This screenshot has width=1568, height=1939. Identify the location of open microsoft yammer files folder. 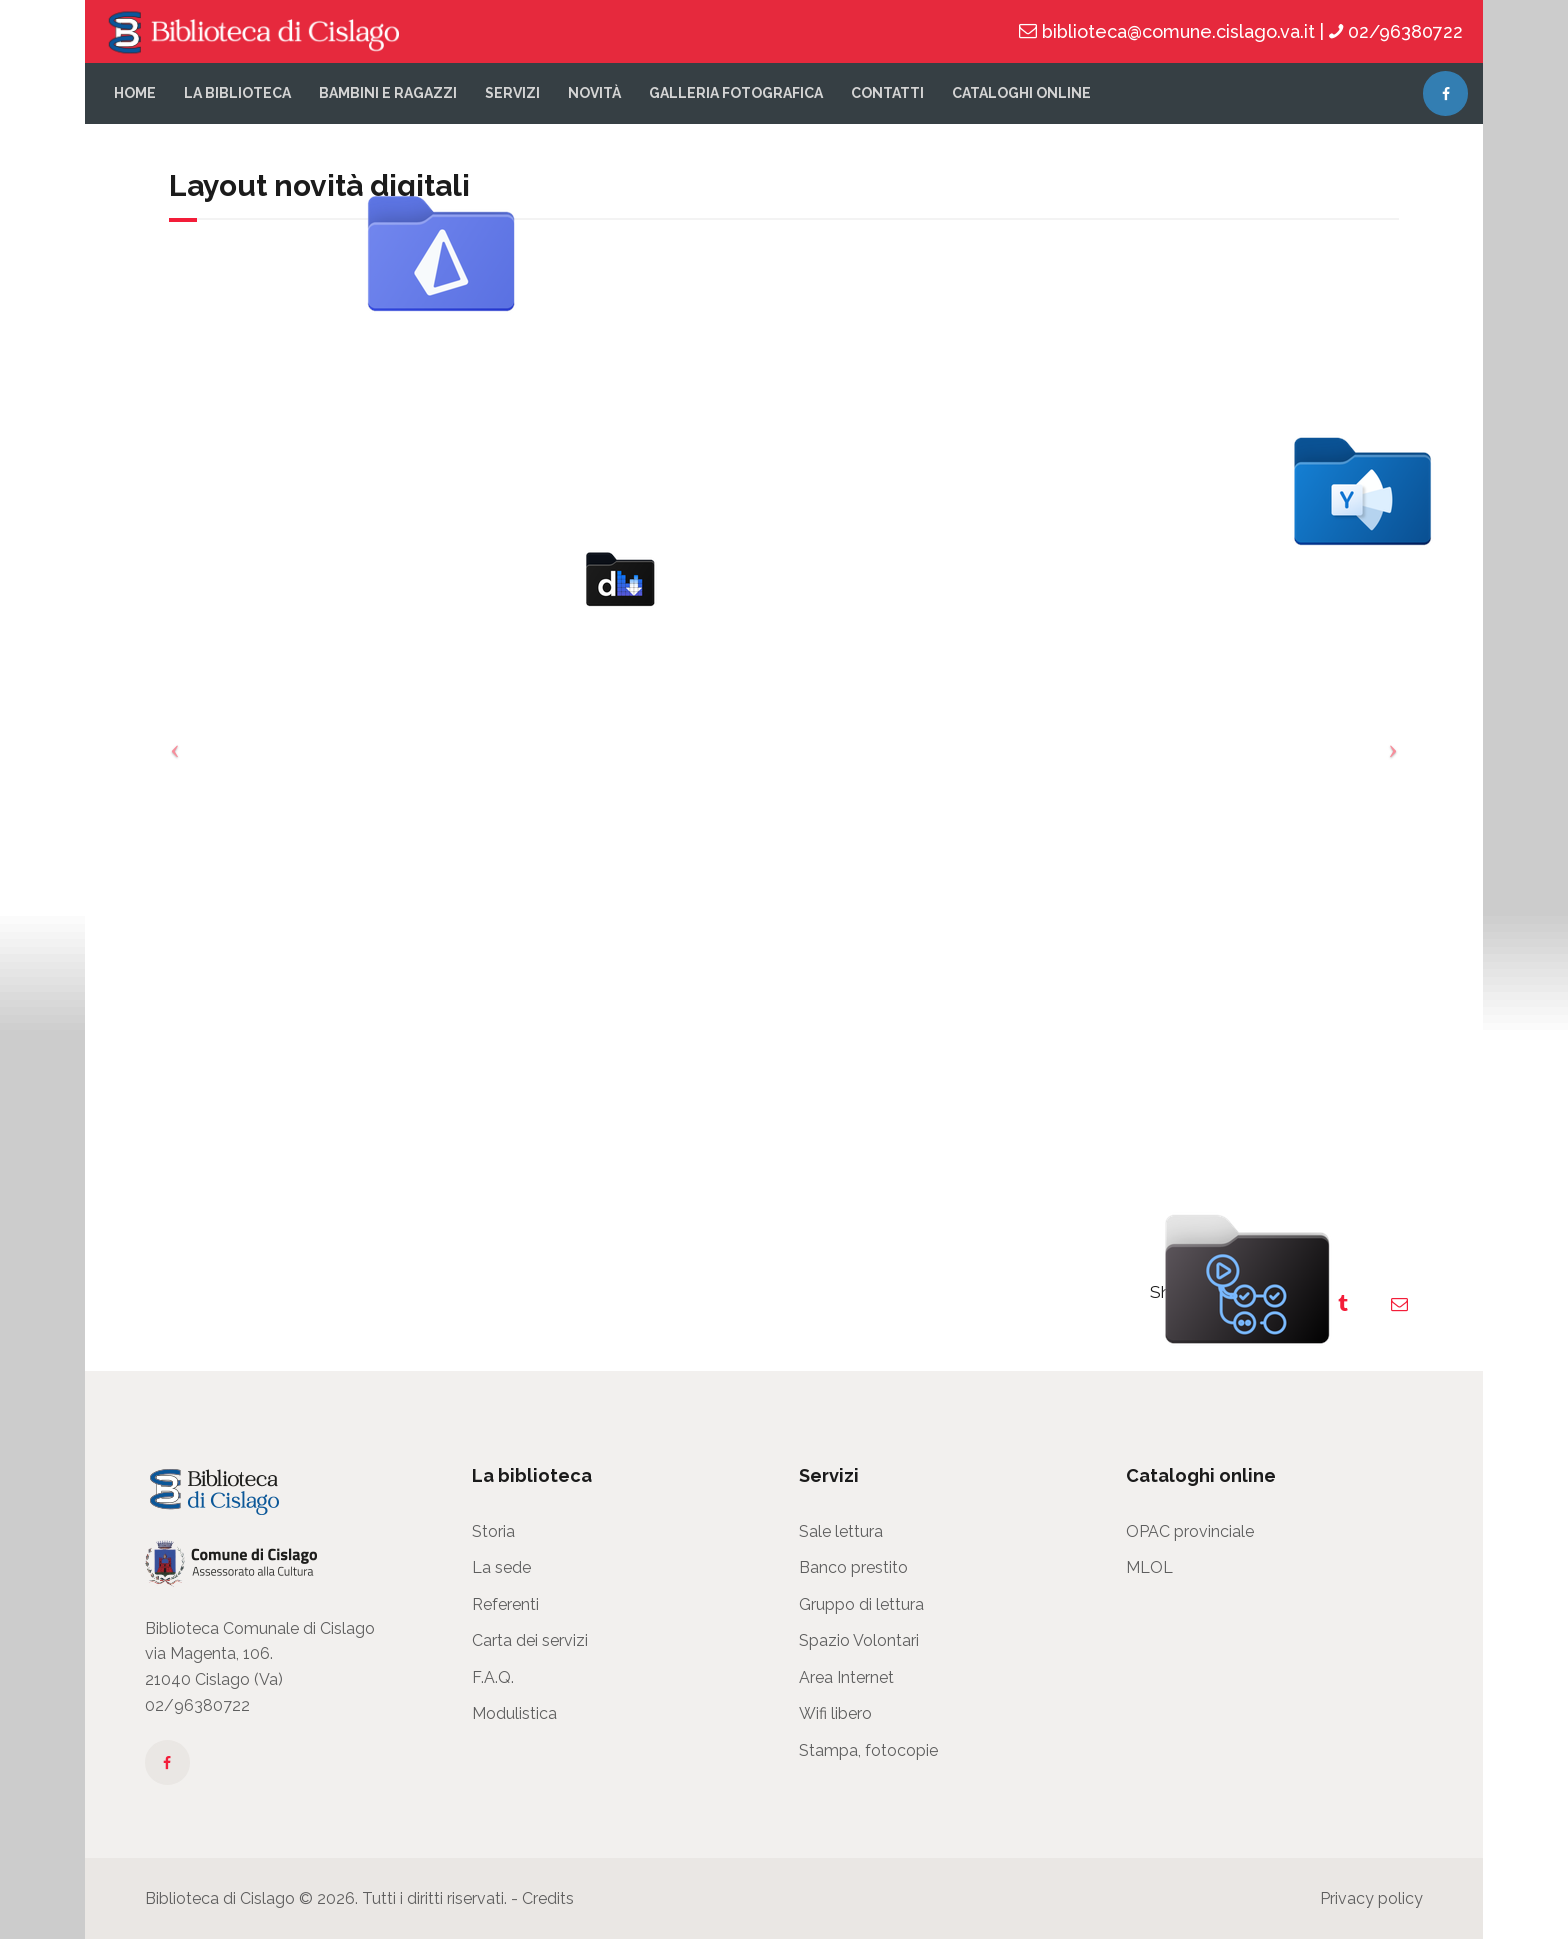
(1362, 495).